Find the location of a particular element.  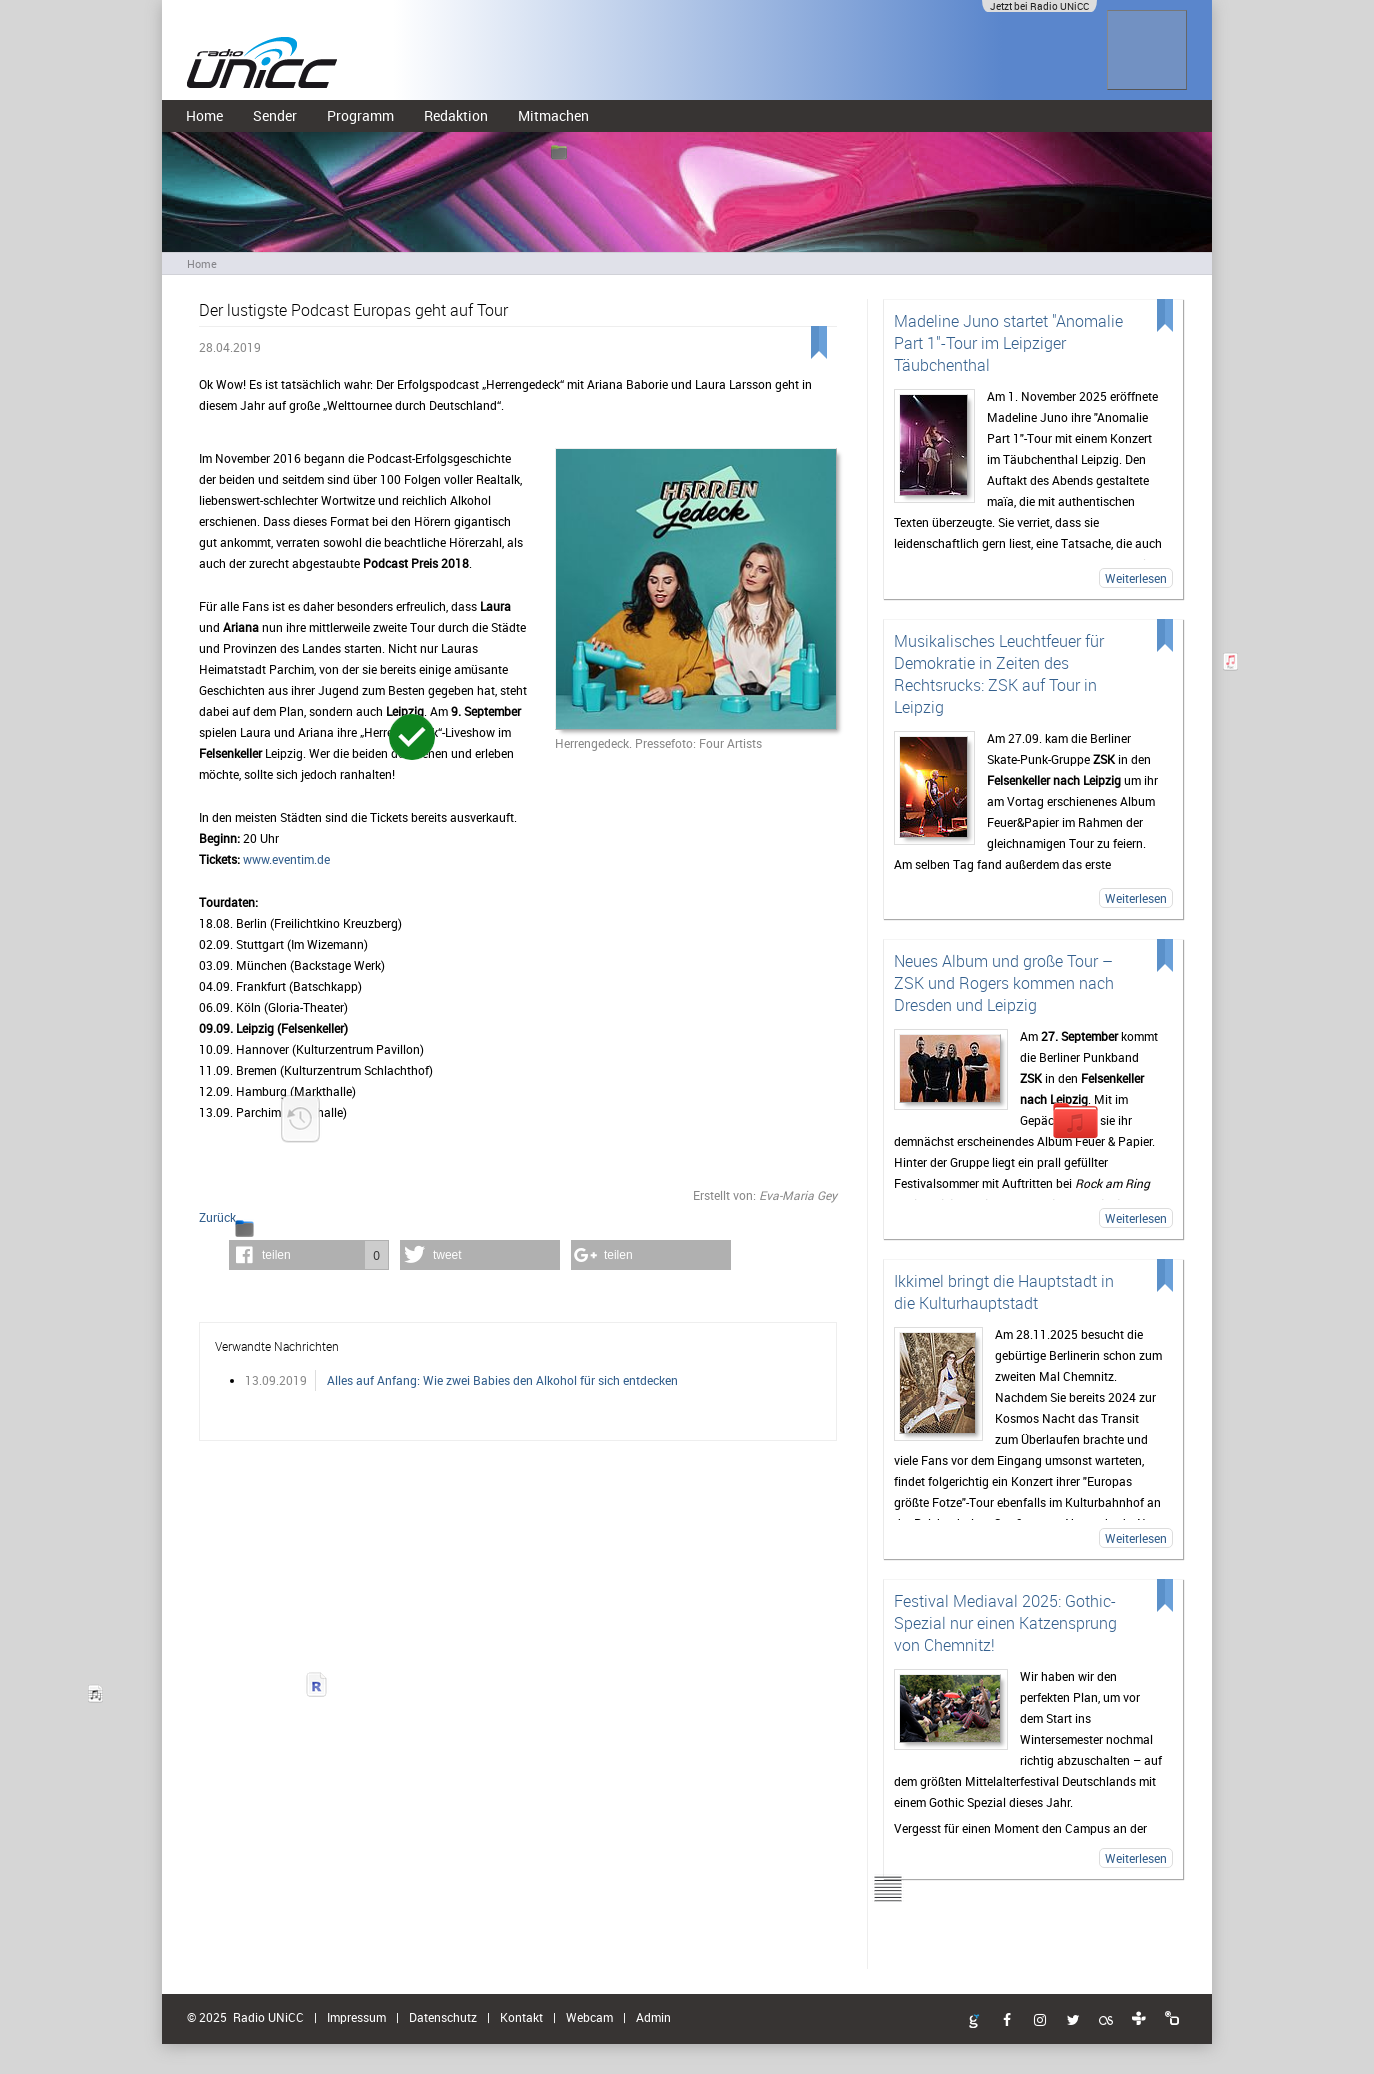

a flac audio file is located at coordinates (1230, 661).